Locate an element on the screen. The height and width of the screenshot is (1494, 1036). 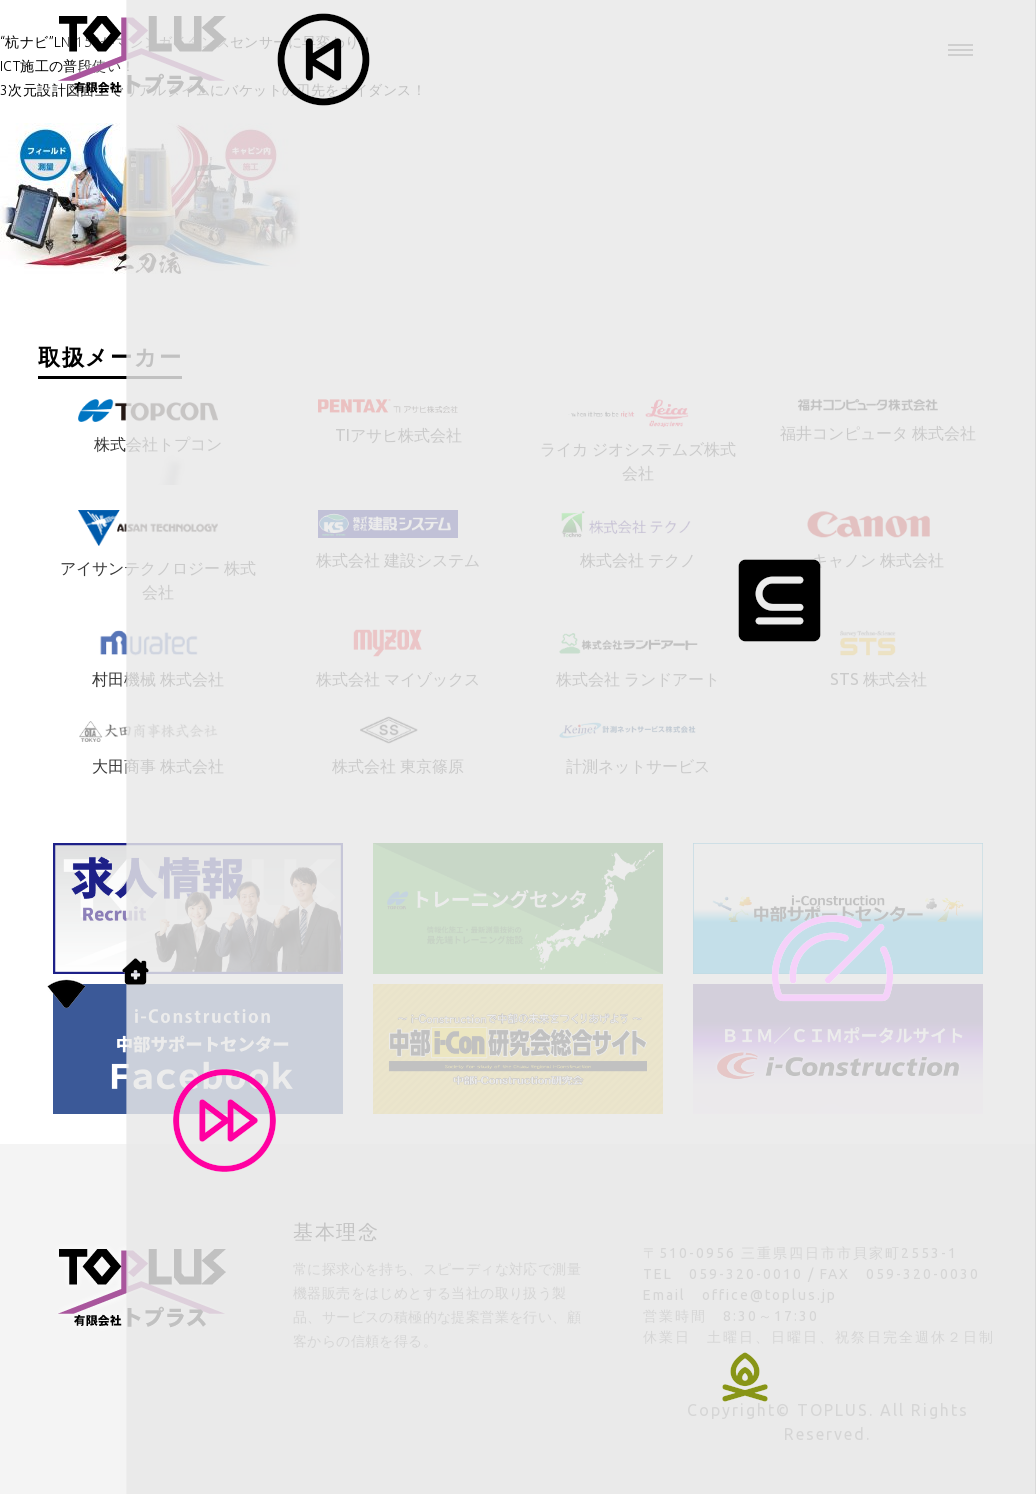
access home healthcare services is located at coordinates (135, 971).